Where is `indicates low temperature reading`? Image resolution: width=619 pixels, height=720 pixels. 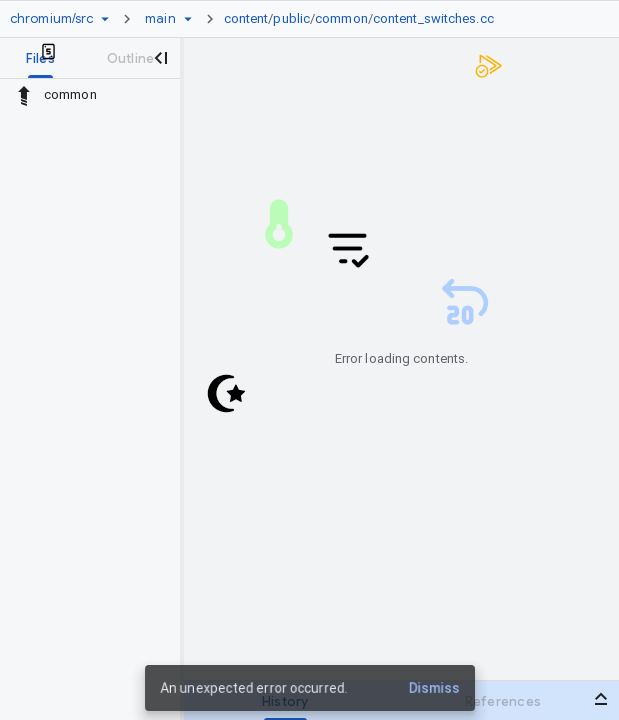 indicates low temperature reading is located at coordinates (279, 224).